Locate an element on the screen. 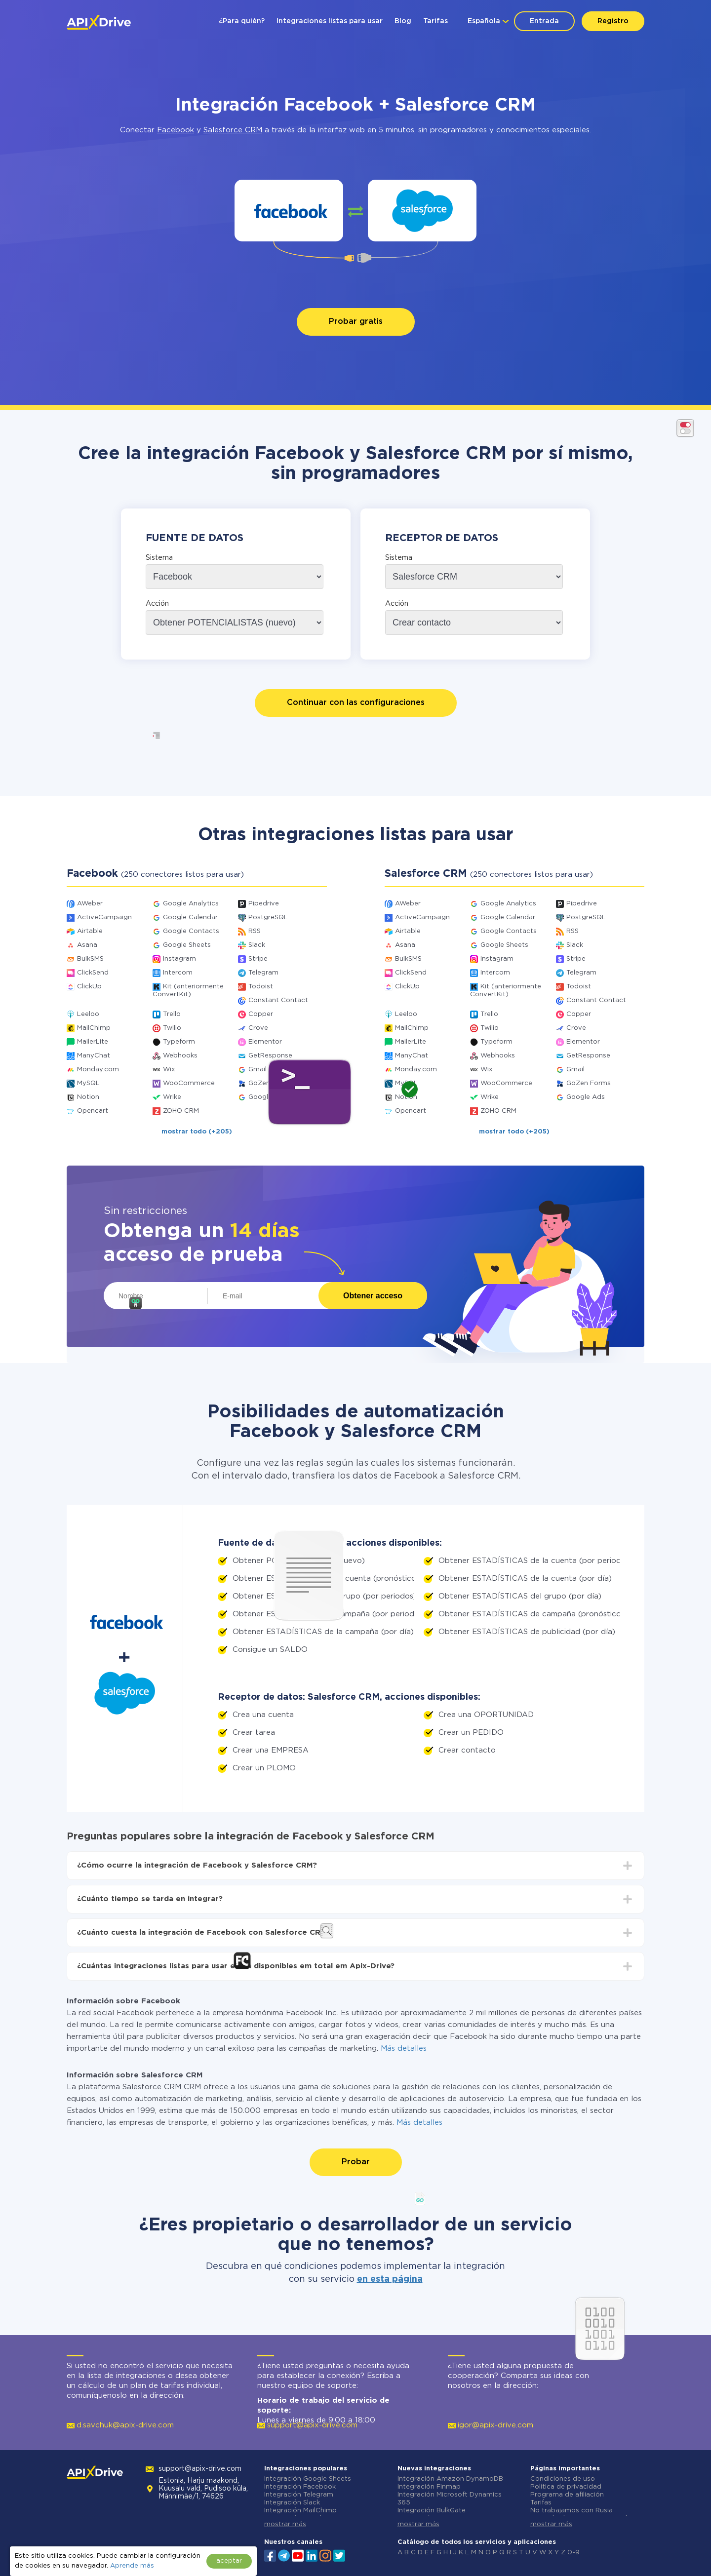  indicates a binary or raw data file is located at coordinates (600, 2329).